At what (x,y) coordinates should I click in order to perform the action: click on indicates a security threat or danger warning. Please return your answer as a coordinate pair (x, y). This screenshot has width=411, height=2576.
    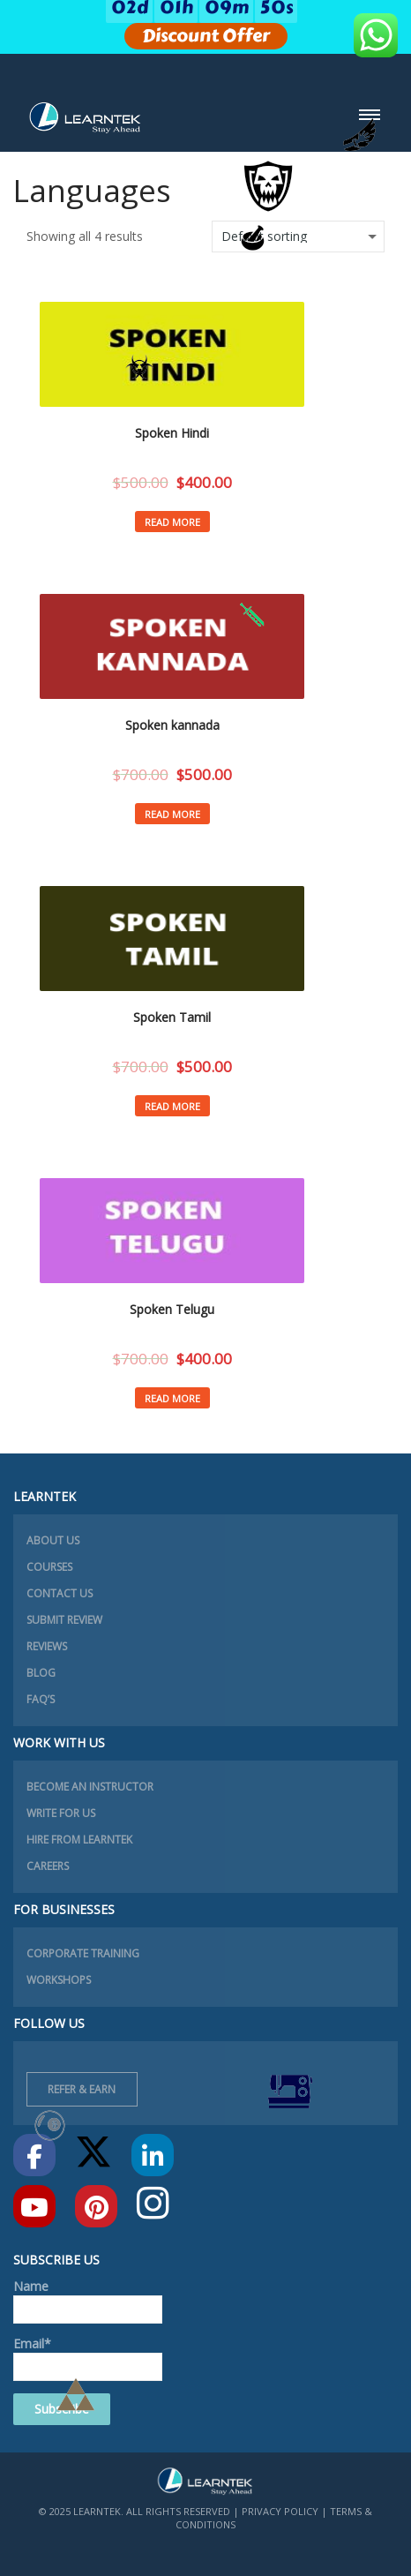
    Looking at the image, I should click on (268, 186).